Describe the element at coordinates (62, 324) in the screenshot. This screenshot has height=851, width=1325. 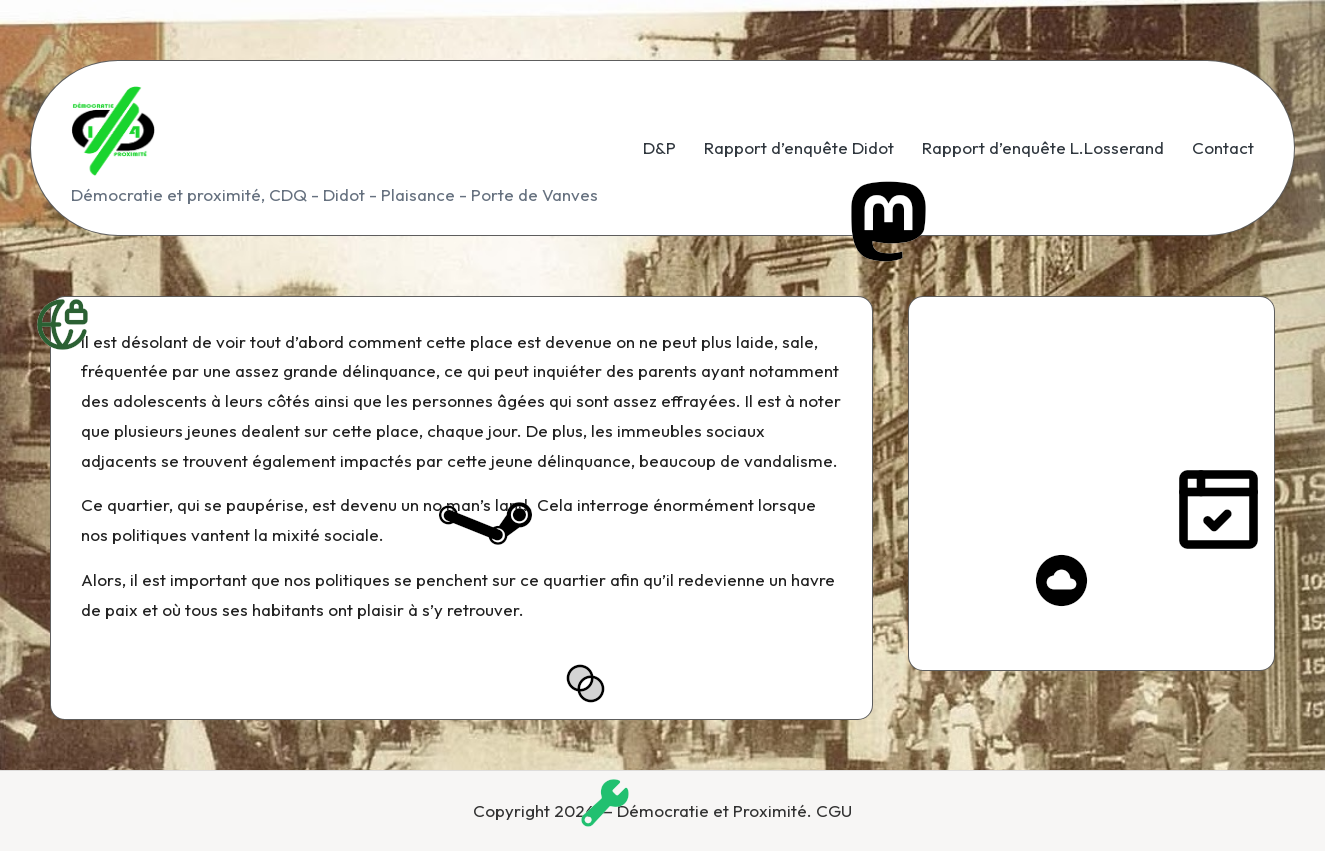
I see `access secure browsing or VPN settings` at that location.